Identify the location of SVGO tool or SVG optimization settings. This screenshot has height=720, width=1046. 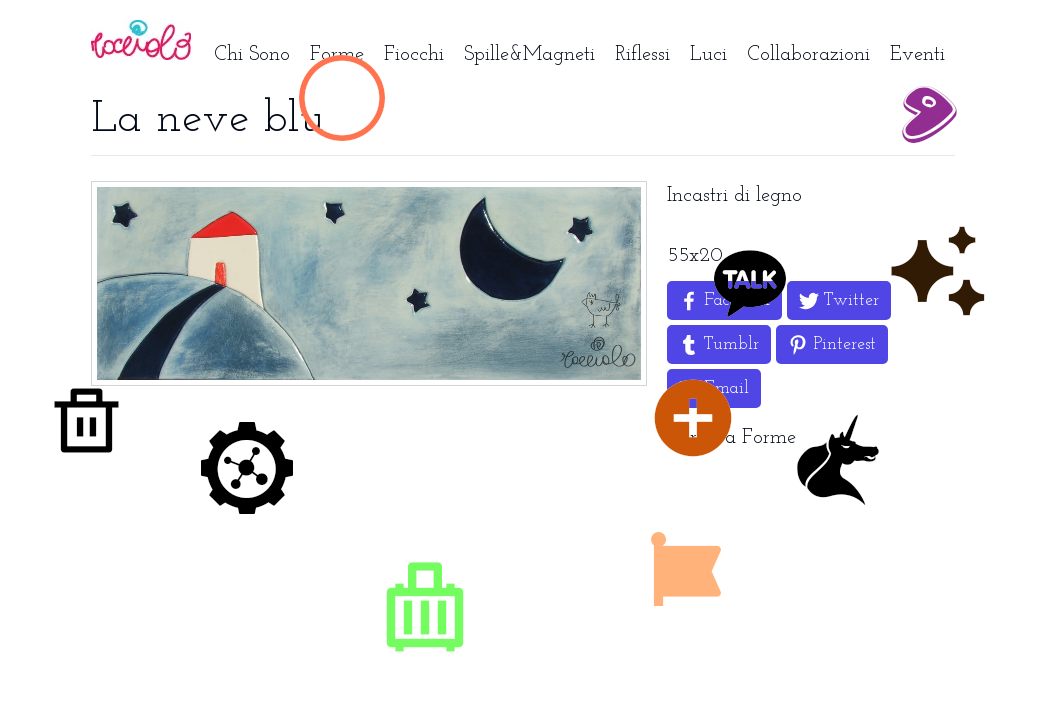
(247, 468).